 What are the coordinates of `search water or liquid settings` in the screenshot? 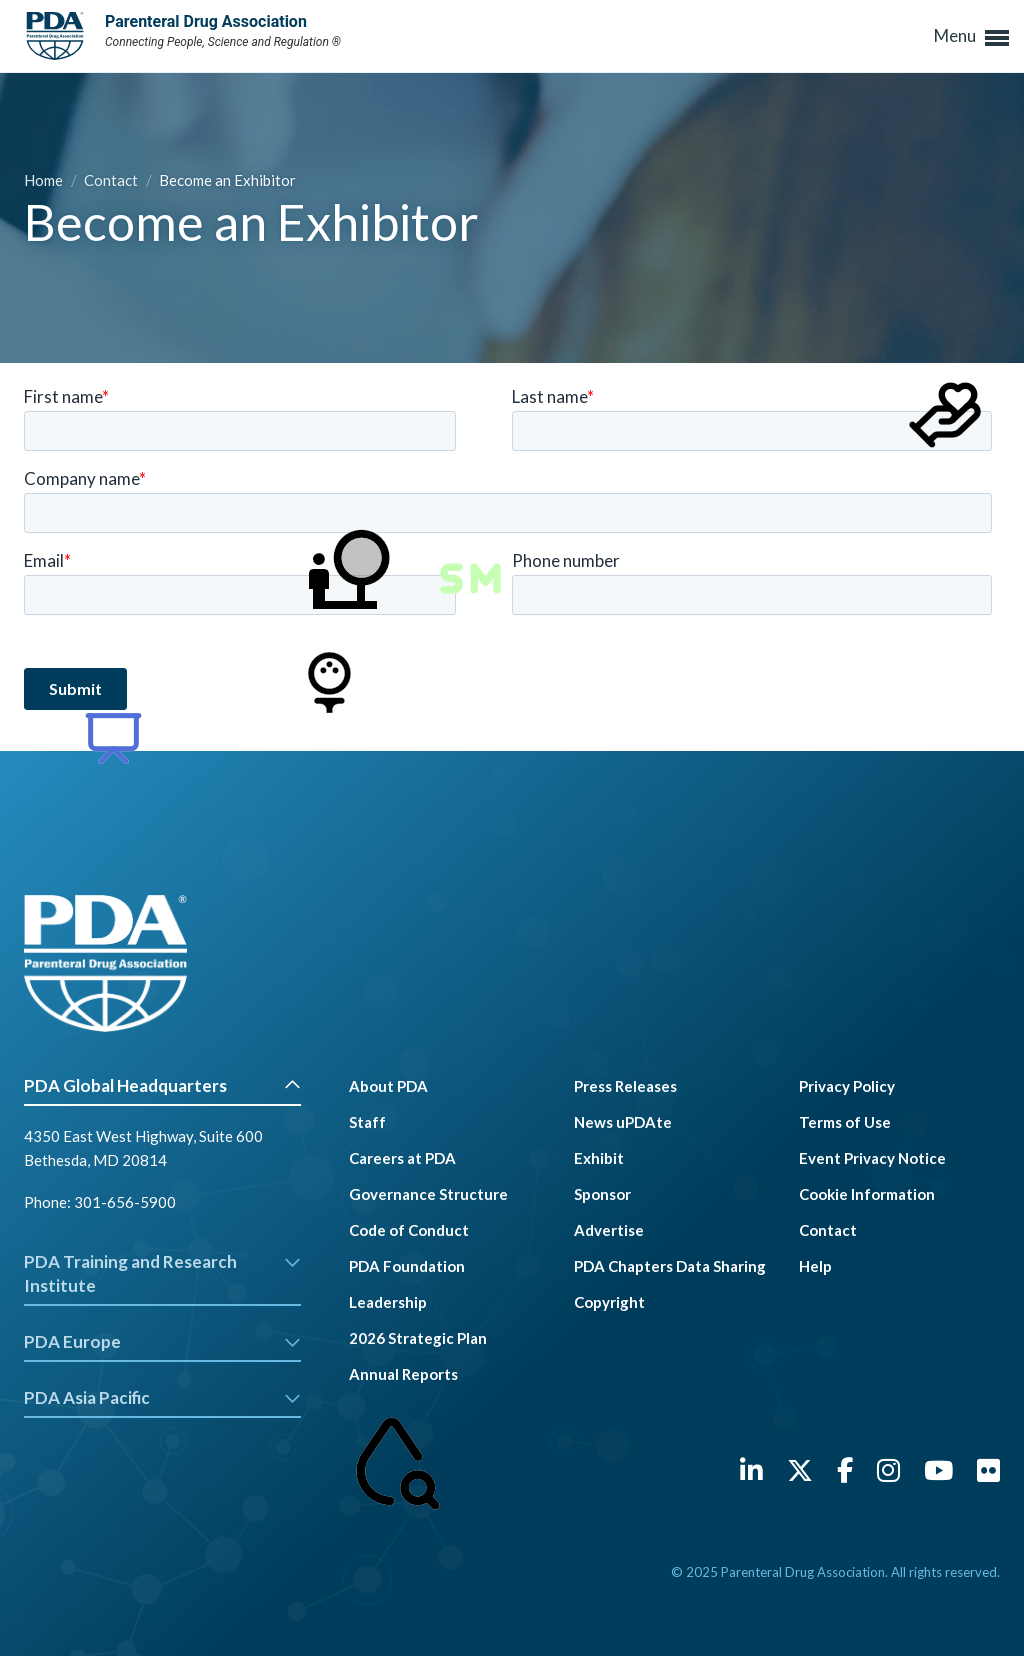 It's located at (391, 1461).